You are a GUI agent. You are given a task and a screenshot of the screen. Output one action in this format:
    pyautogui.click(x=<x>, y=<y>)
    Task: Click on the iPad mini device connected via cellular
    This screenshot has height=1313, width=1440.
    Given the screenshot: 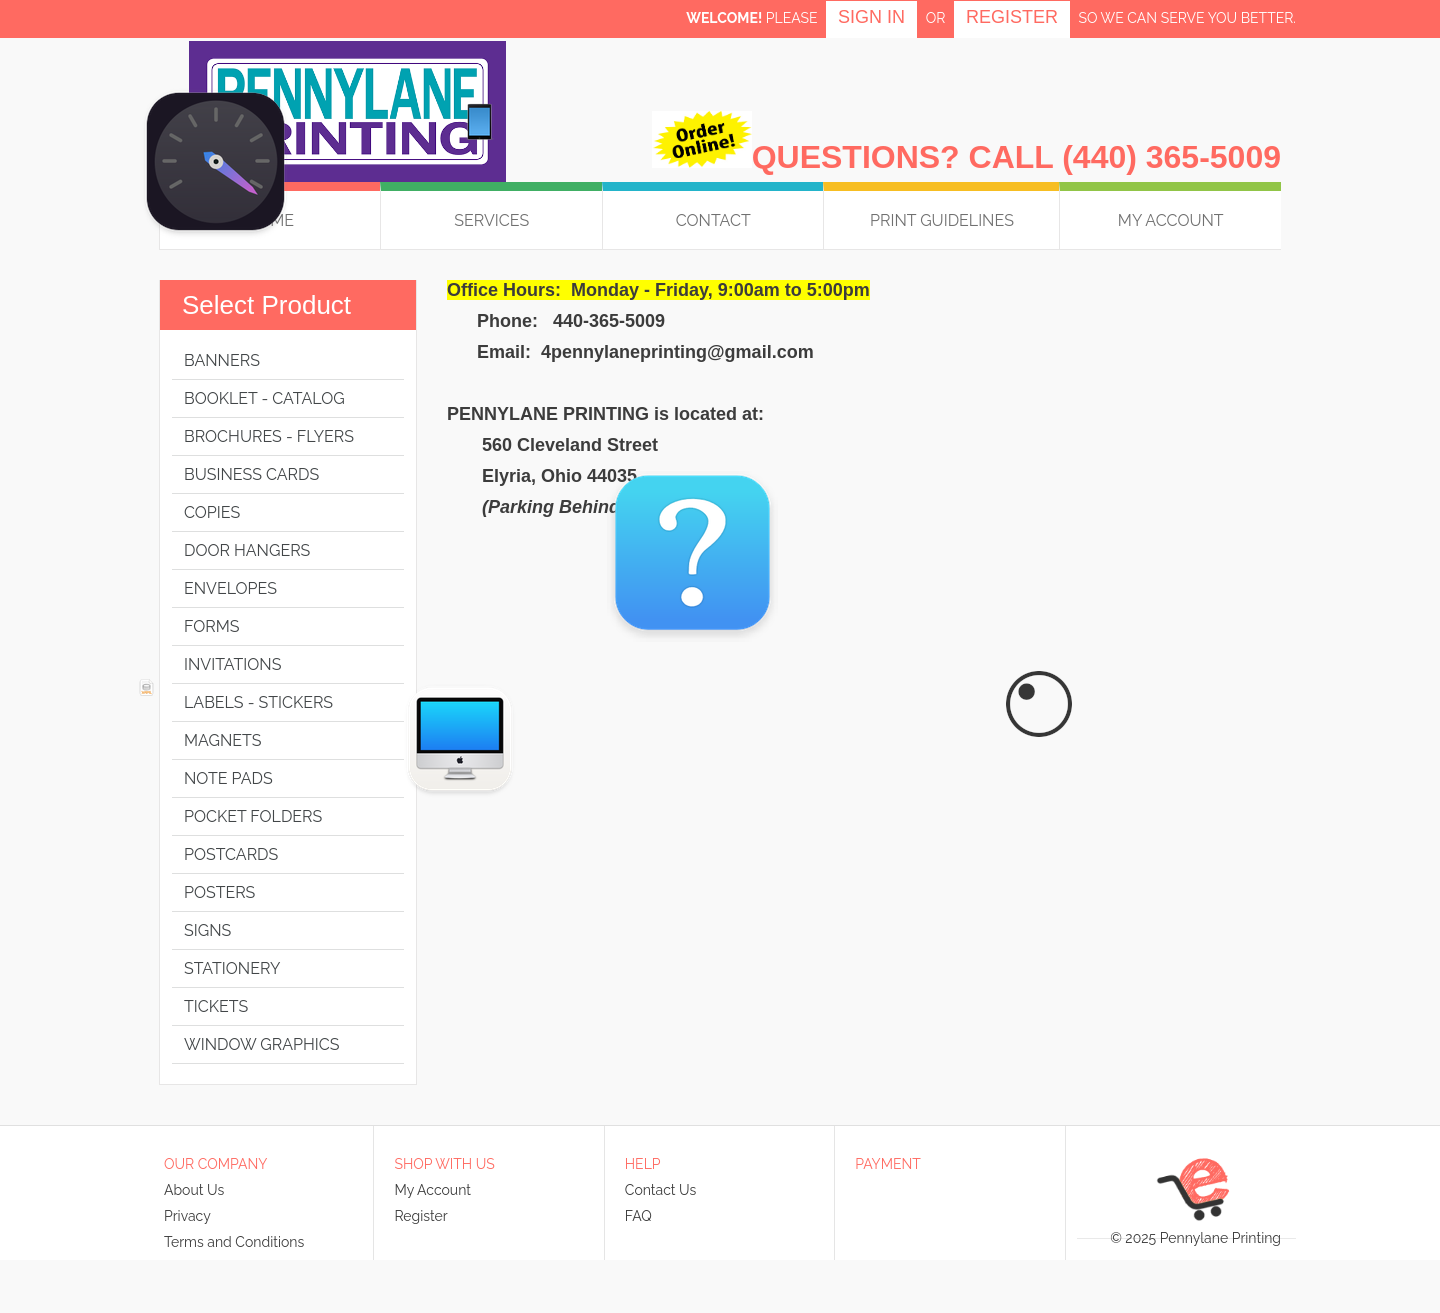 What is the action you would take?
    pyautogui.click(x=479, y=118)
    